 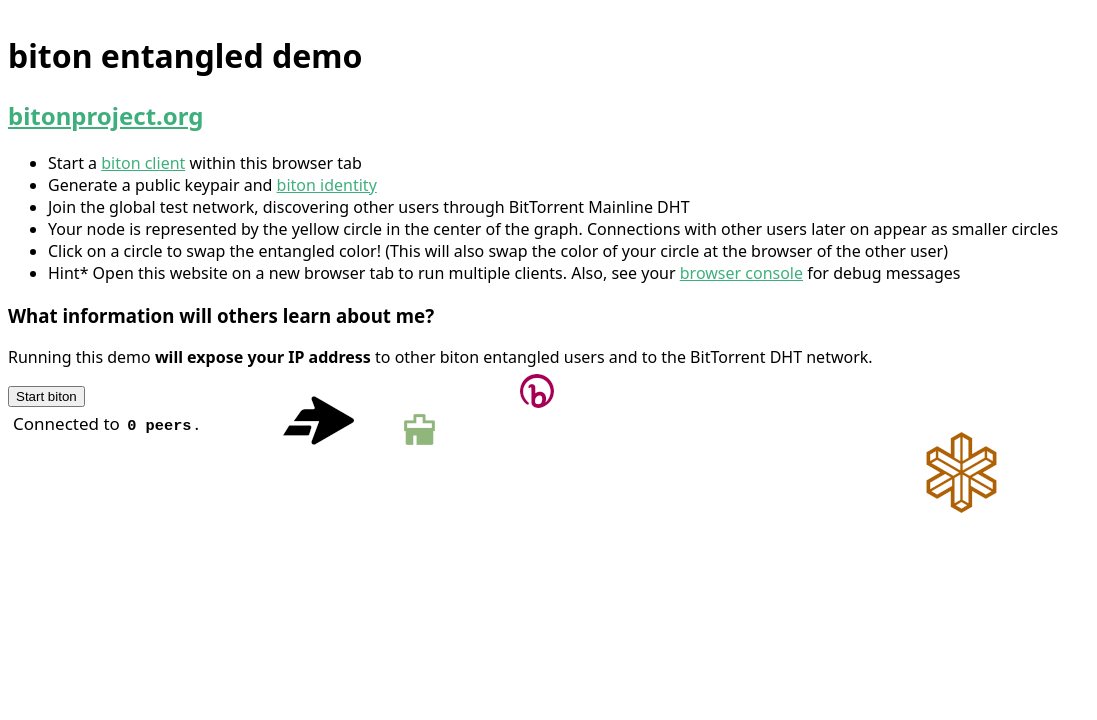 What do you see at coordinates (419, 429) in the screenshot?
I see `access brush or painting tools` at bounding box center [419, 429].